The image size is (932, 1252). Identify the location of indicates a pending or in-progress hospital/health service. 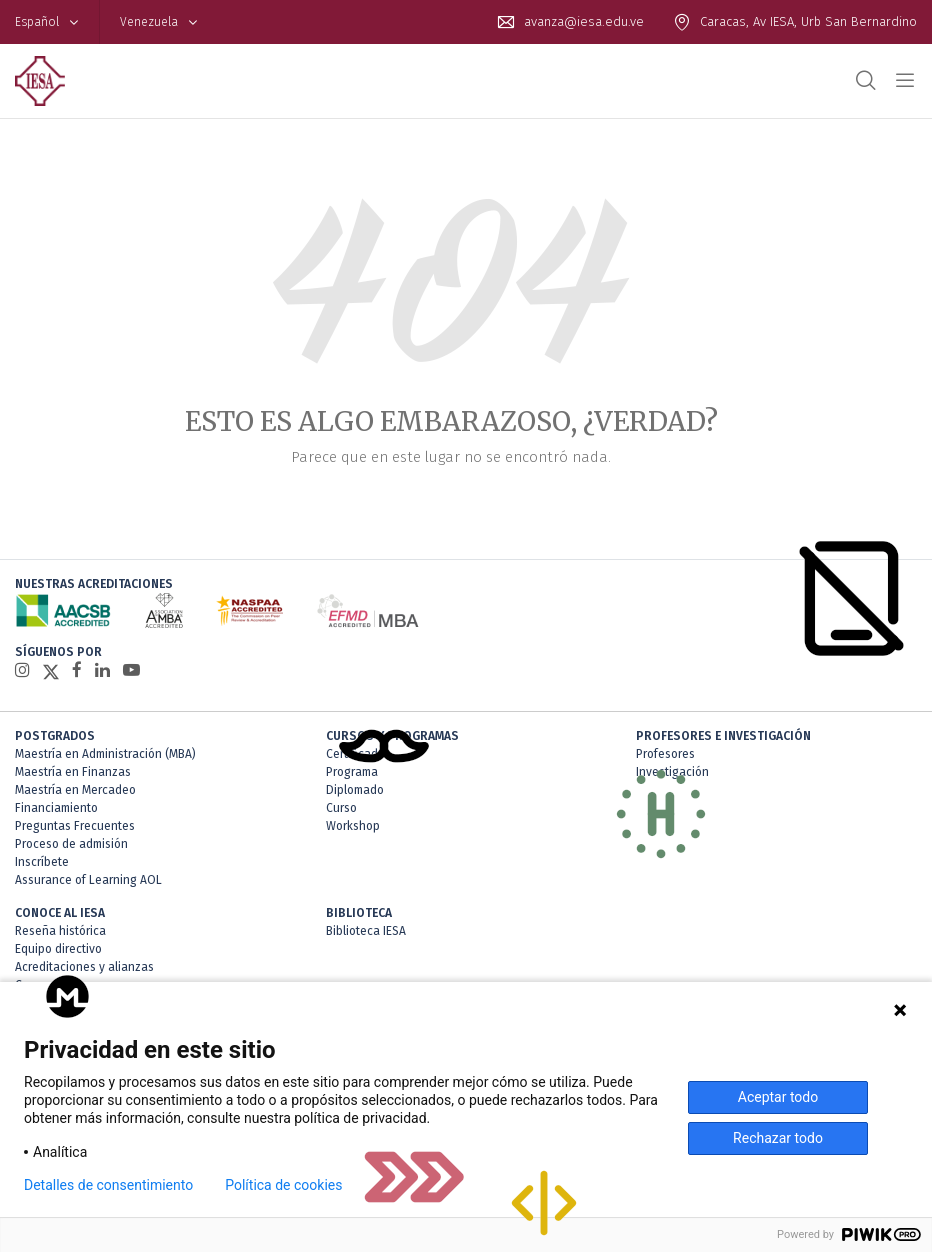
(661, 814).